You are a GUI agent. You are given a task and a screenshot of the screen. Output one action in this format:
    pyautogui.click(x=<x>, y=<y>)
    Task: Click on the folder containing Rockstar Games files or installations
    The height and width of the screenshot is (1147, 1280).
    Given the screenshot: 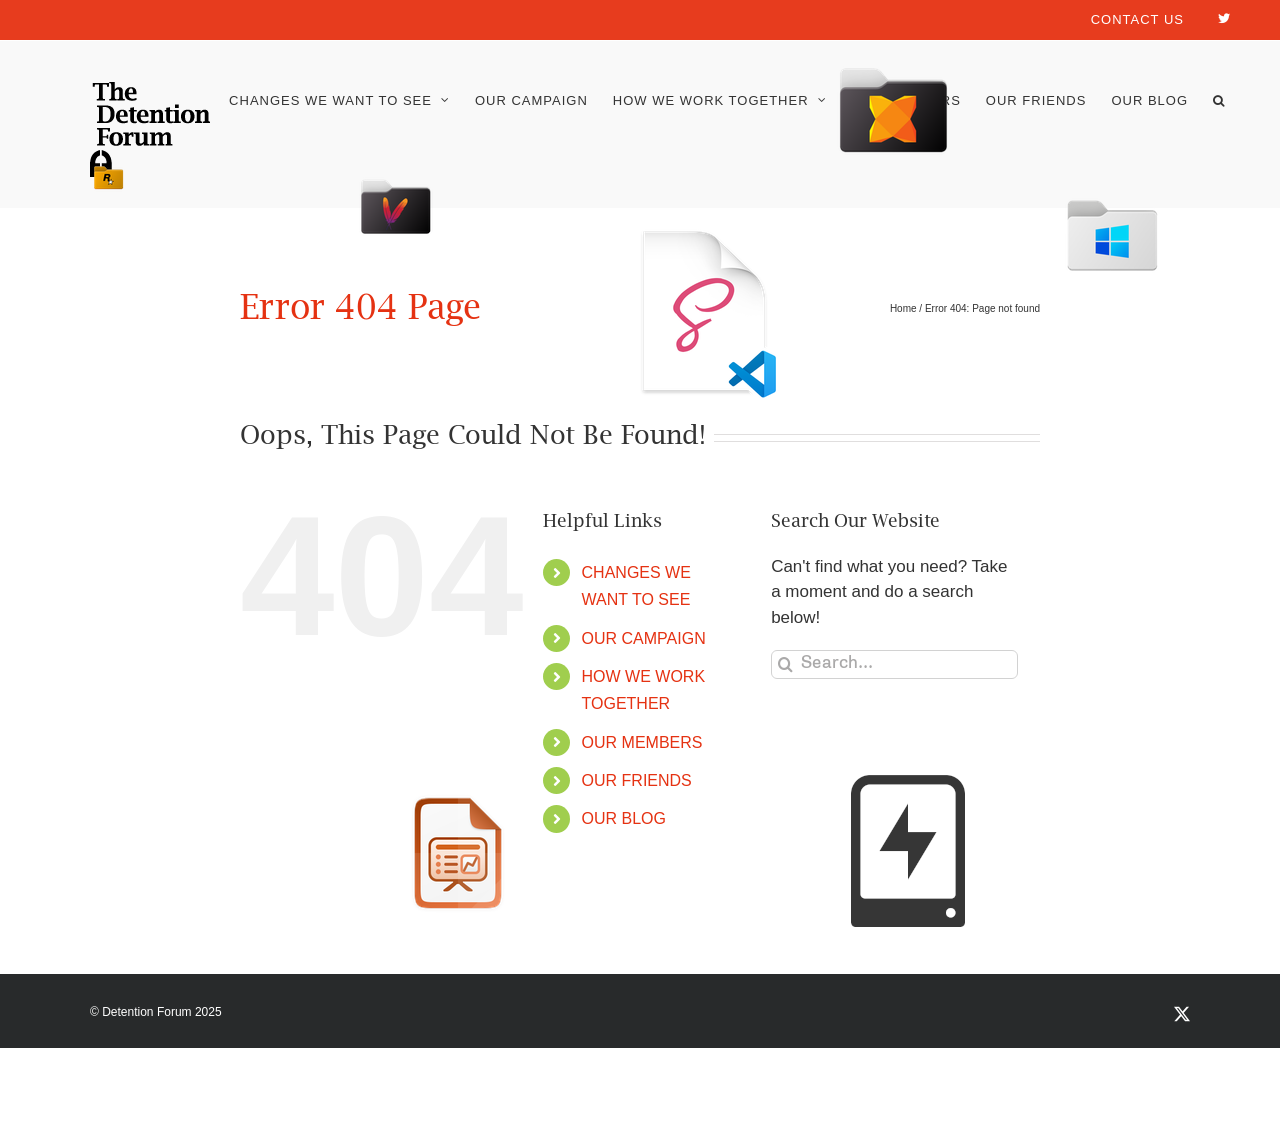 What is the action you would take?
    pyautogui.click(x=108, y=178)
    